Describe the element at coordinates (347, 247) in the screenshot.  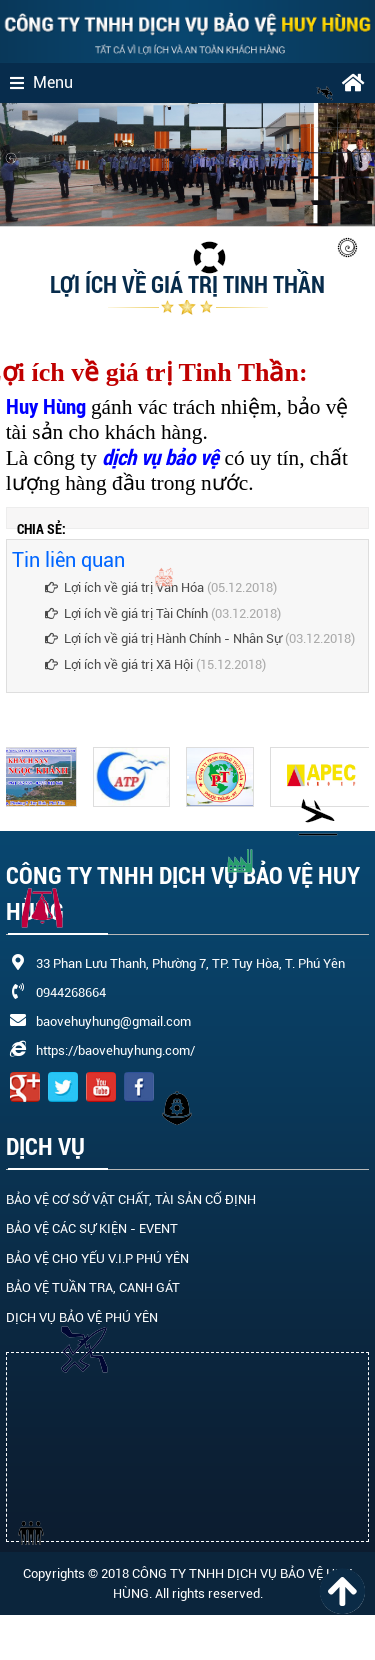
I see `indicates a loading or processing state` at that location.